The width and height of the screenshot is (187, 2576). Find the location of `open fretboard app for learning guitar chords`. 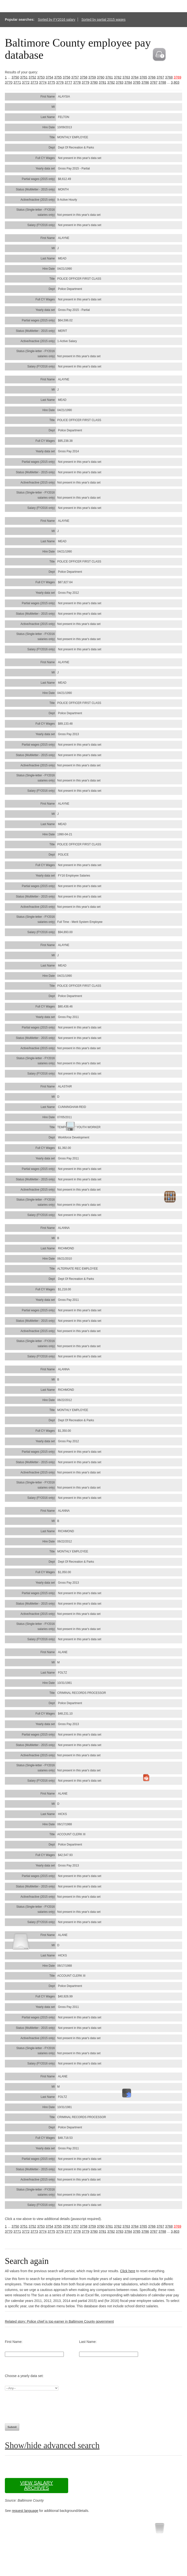

open fretboard app for learning guitar chords is located at coordinates (170, 1197).